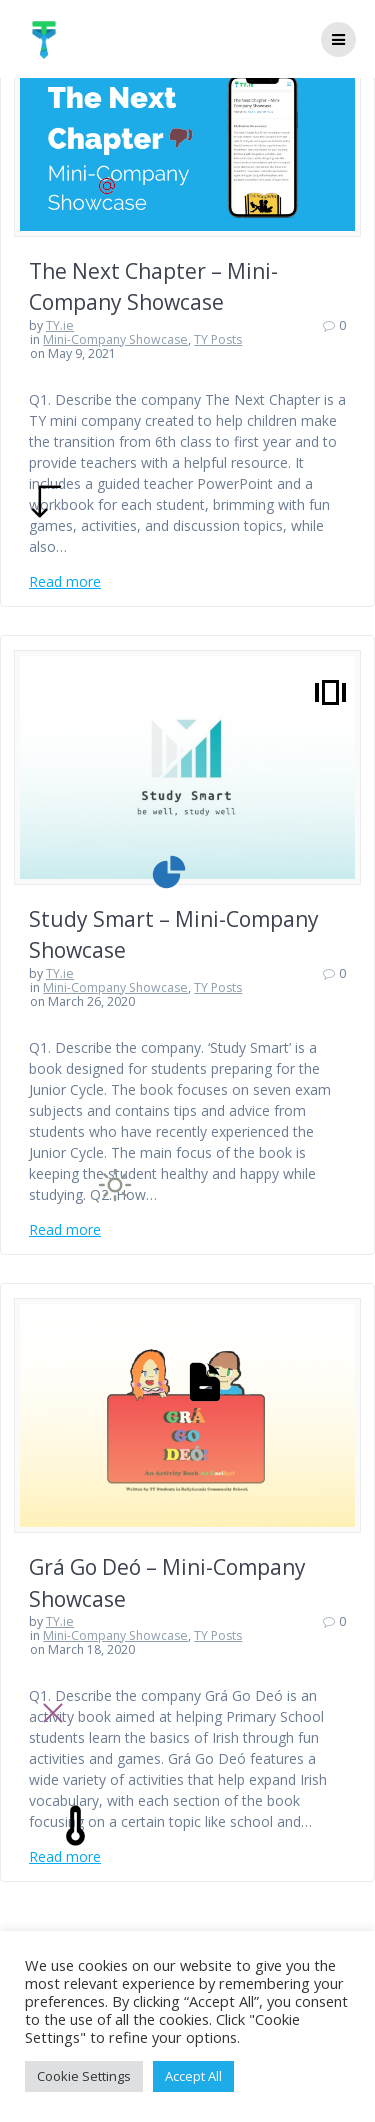  I want to click on view current temperature, so click(75, 1825).